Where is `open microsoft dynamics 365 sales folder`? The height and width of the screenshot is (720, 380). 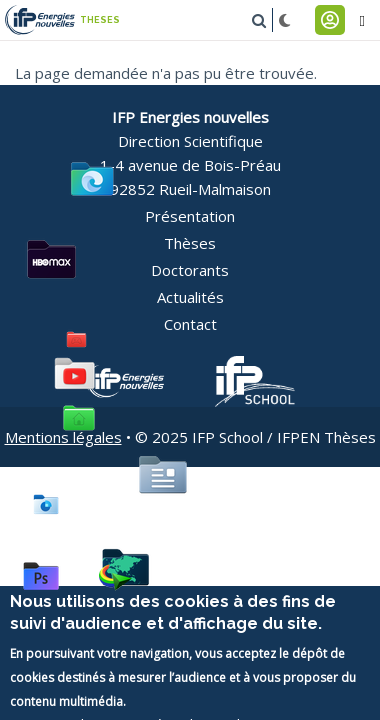
open microsoft dynamics 365 sales folder is located at coordinates (46, 505).